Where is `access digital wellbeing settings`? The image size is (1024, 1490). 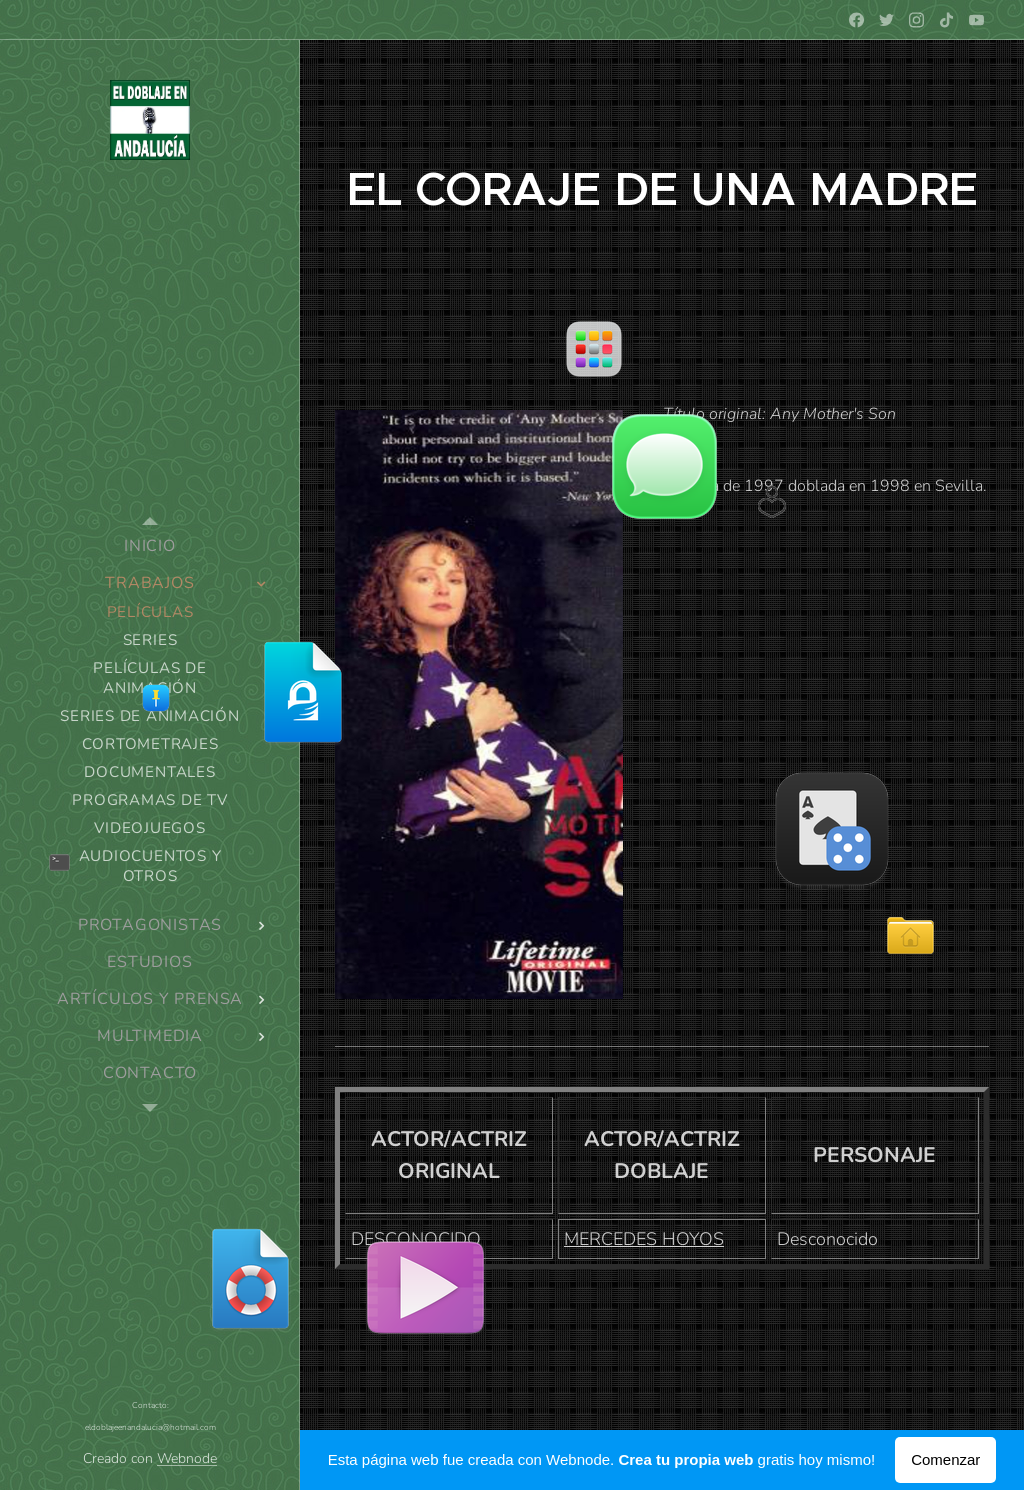 access digital wellbeing settings is located at coordinates (772, 502).